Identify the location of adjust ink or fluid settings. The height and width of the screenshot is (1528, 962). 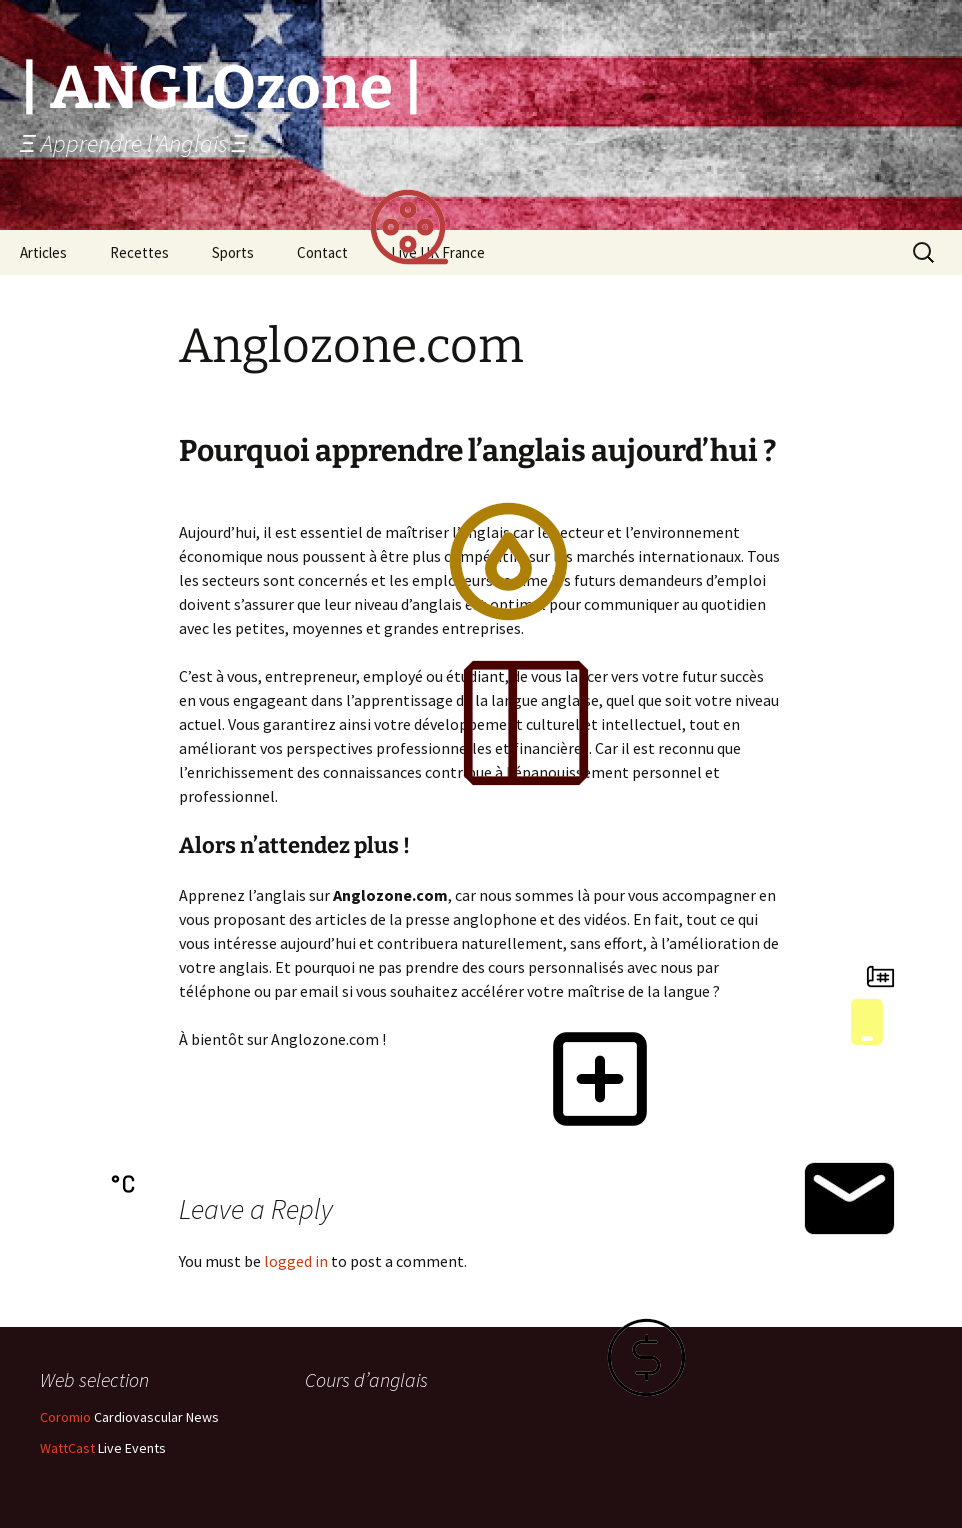
(508, 561).